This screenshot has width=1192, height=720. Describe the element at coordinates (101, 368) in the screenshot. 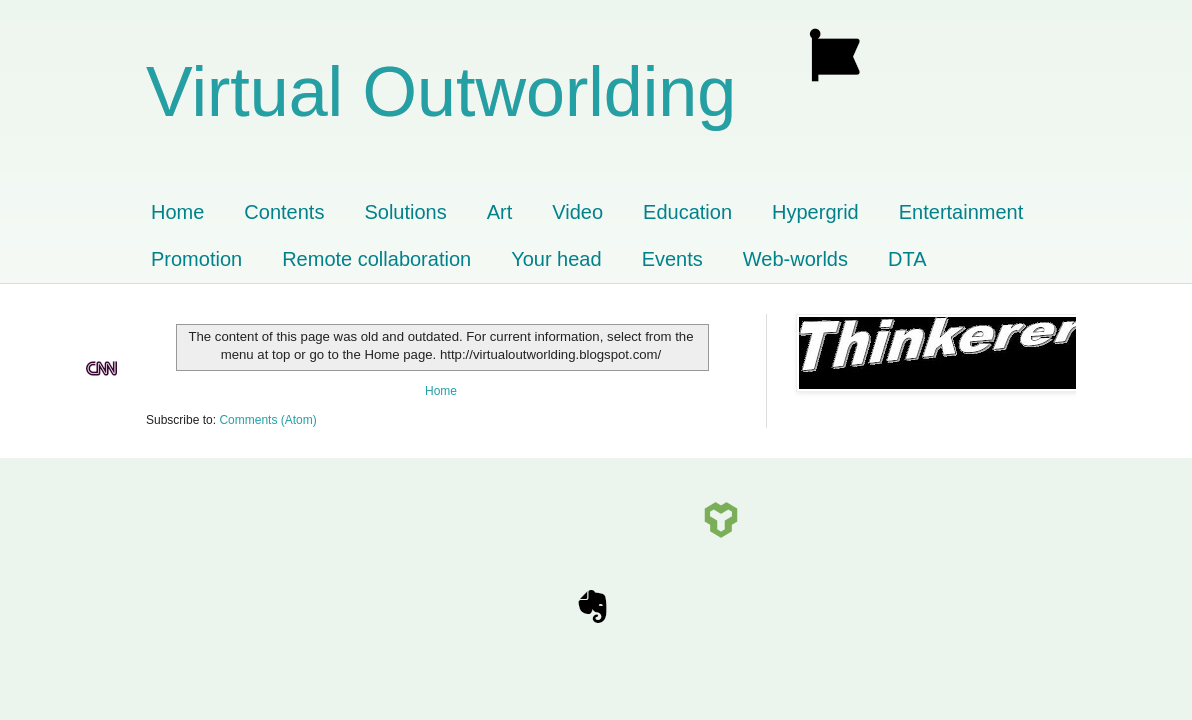

I see `open the CNN news app` at that location.